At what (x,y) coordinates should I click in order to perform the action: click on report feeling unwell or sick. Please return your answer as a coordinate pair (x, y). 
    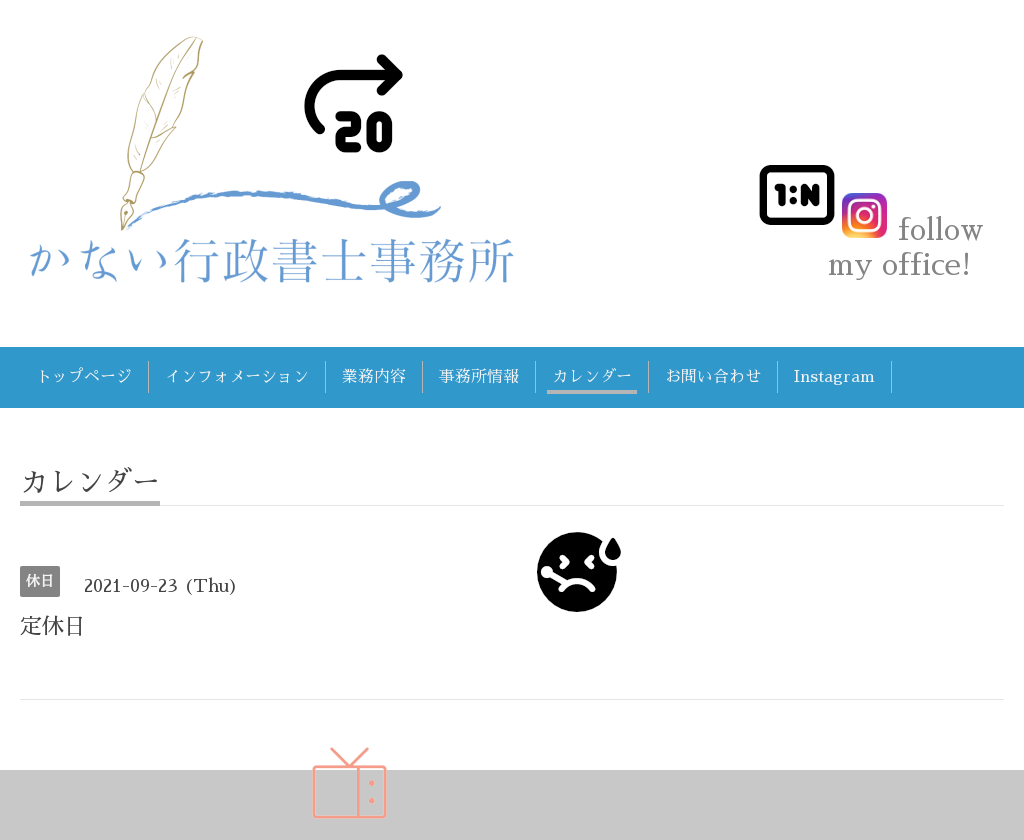
    Looking at the image, I should click on (577, 572).